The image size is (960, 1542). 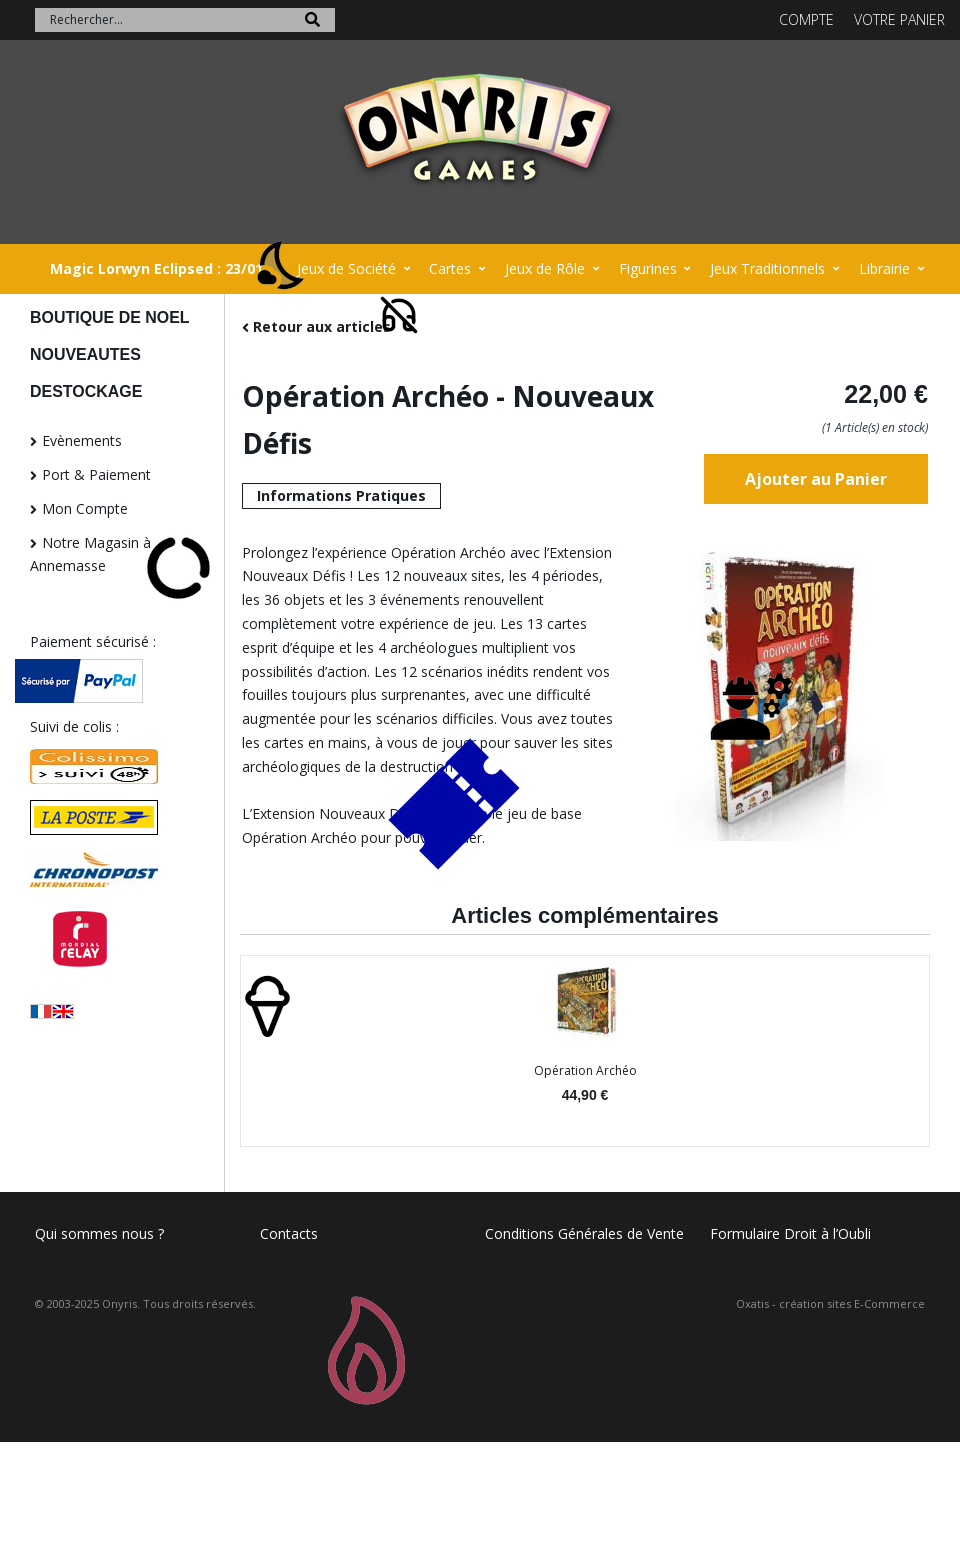 I want to click on browse desserts or sweet treats, so click(x=267, y=1006).